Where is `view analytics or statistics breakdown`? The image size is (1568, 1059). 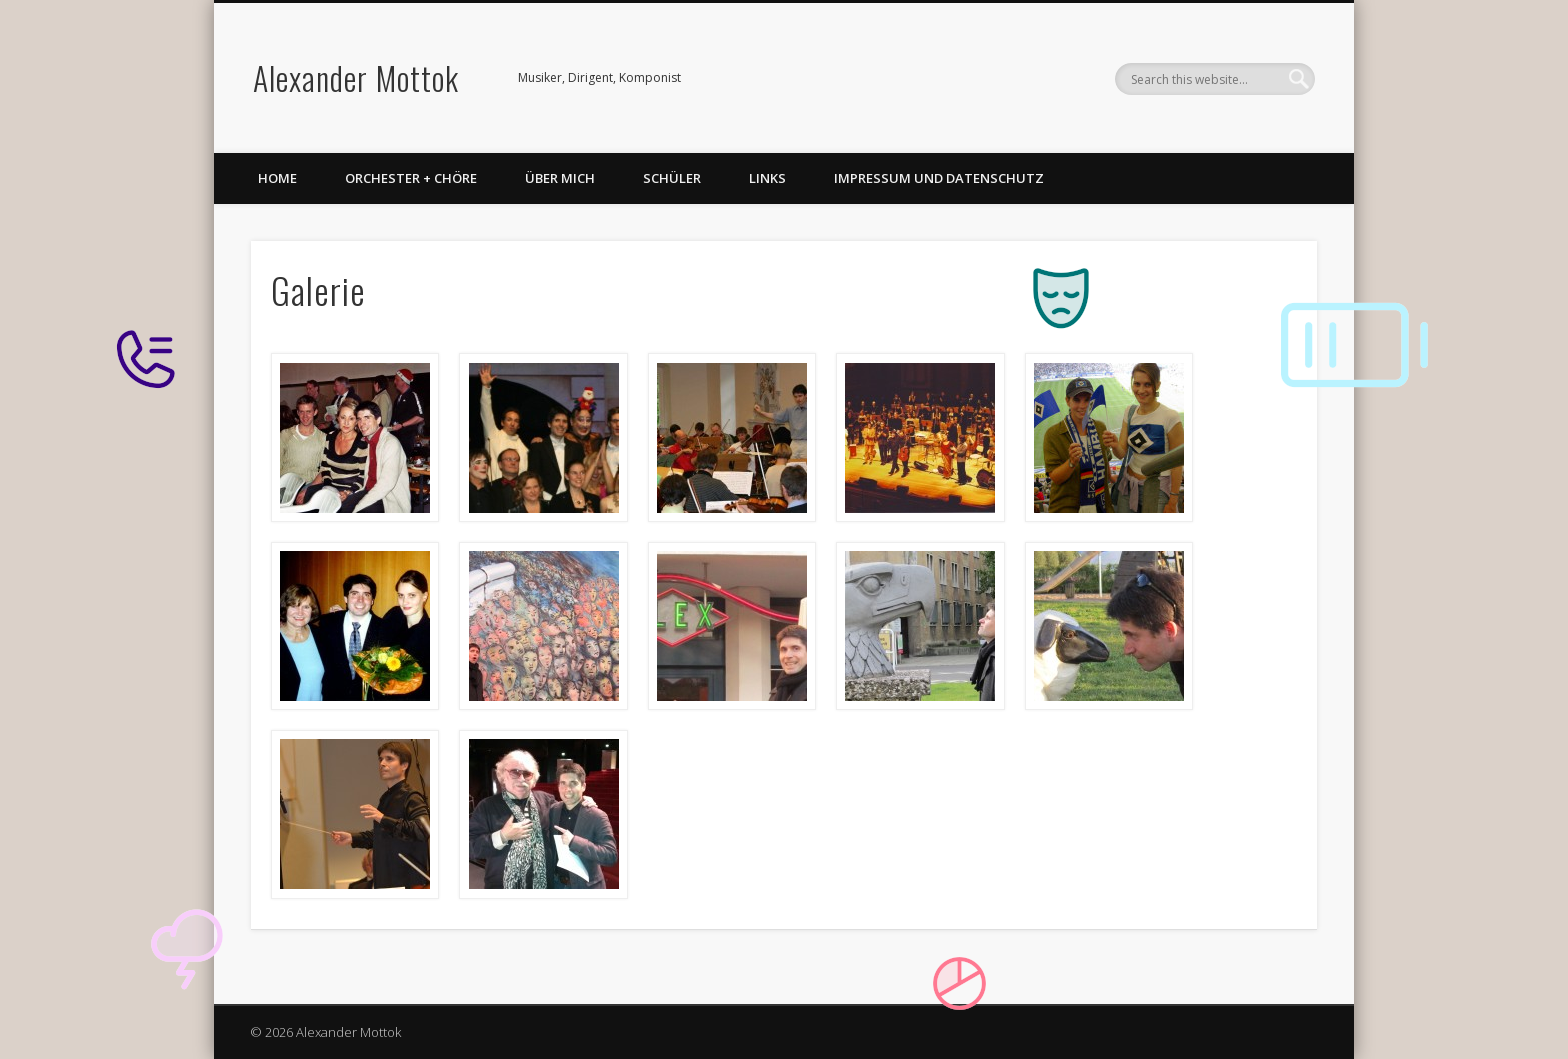 view analytics or statistics breakdown is located at coordinates (959, 983).